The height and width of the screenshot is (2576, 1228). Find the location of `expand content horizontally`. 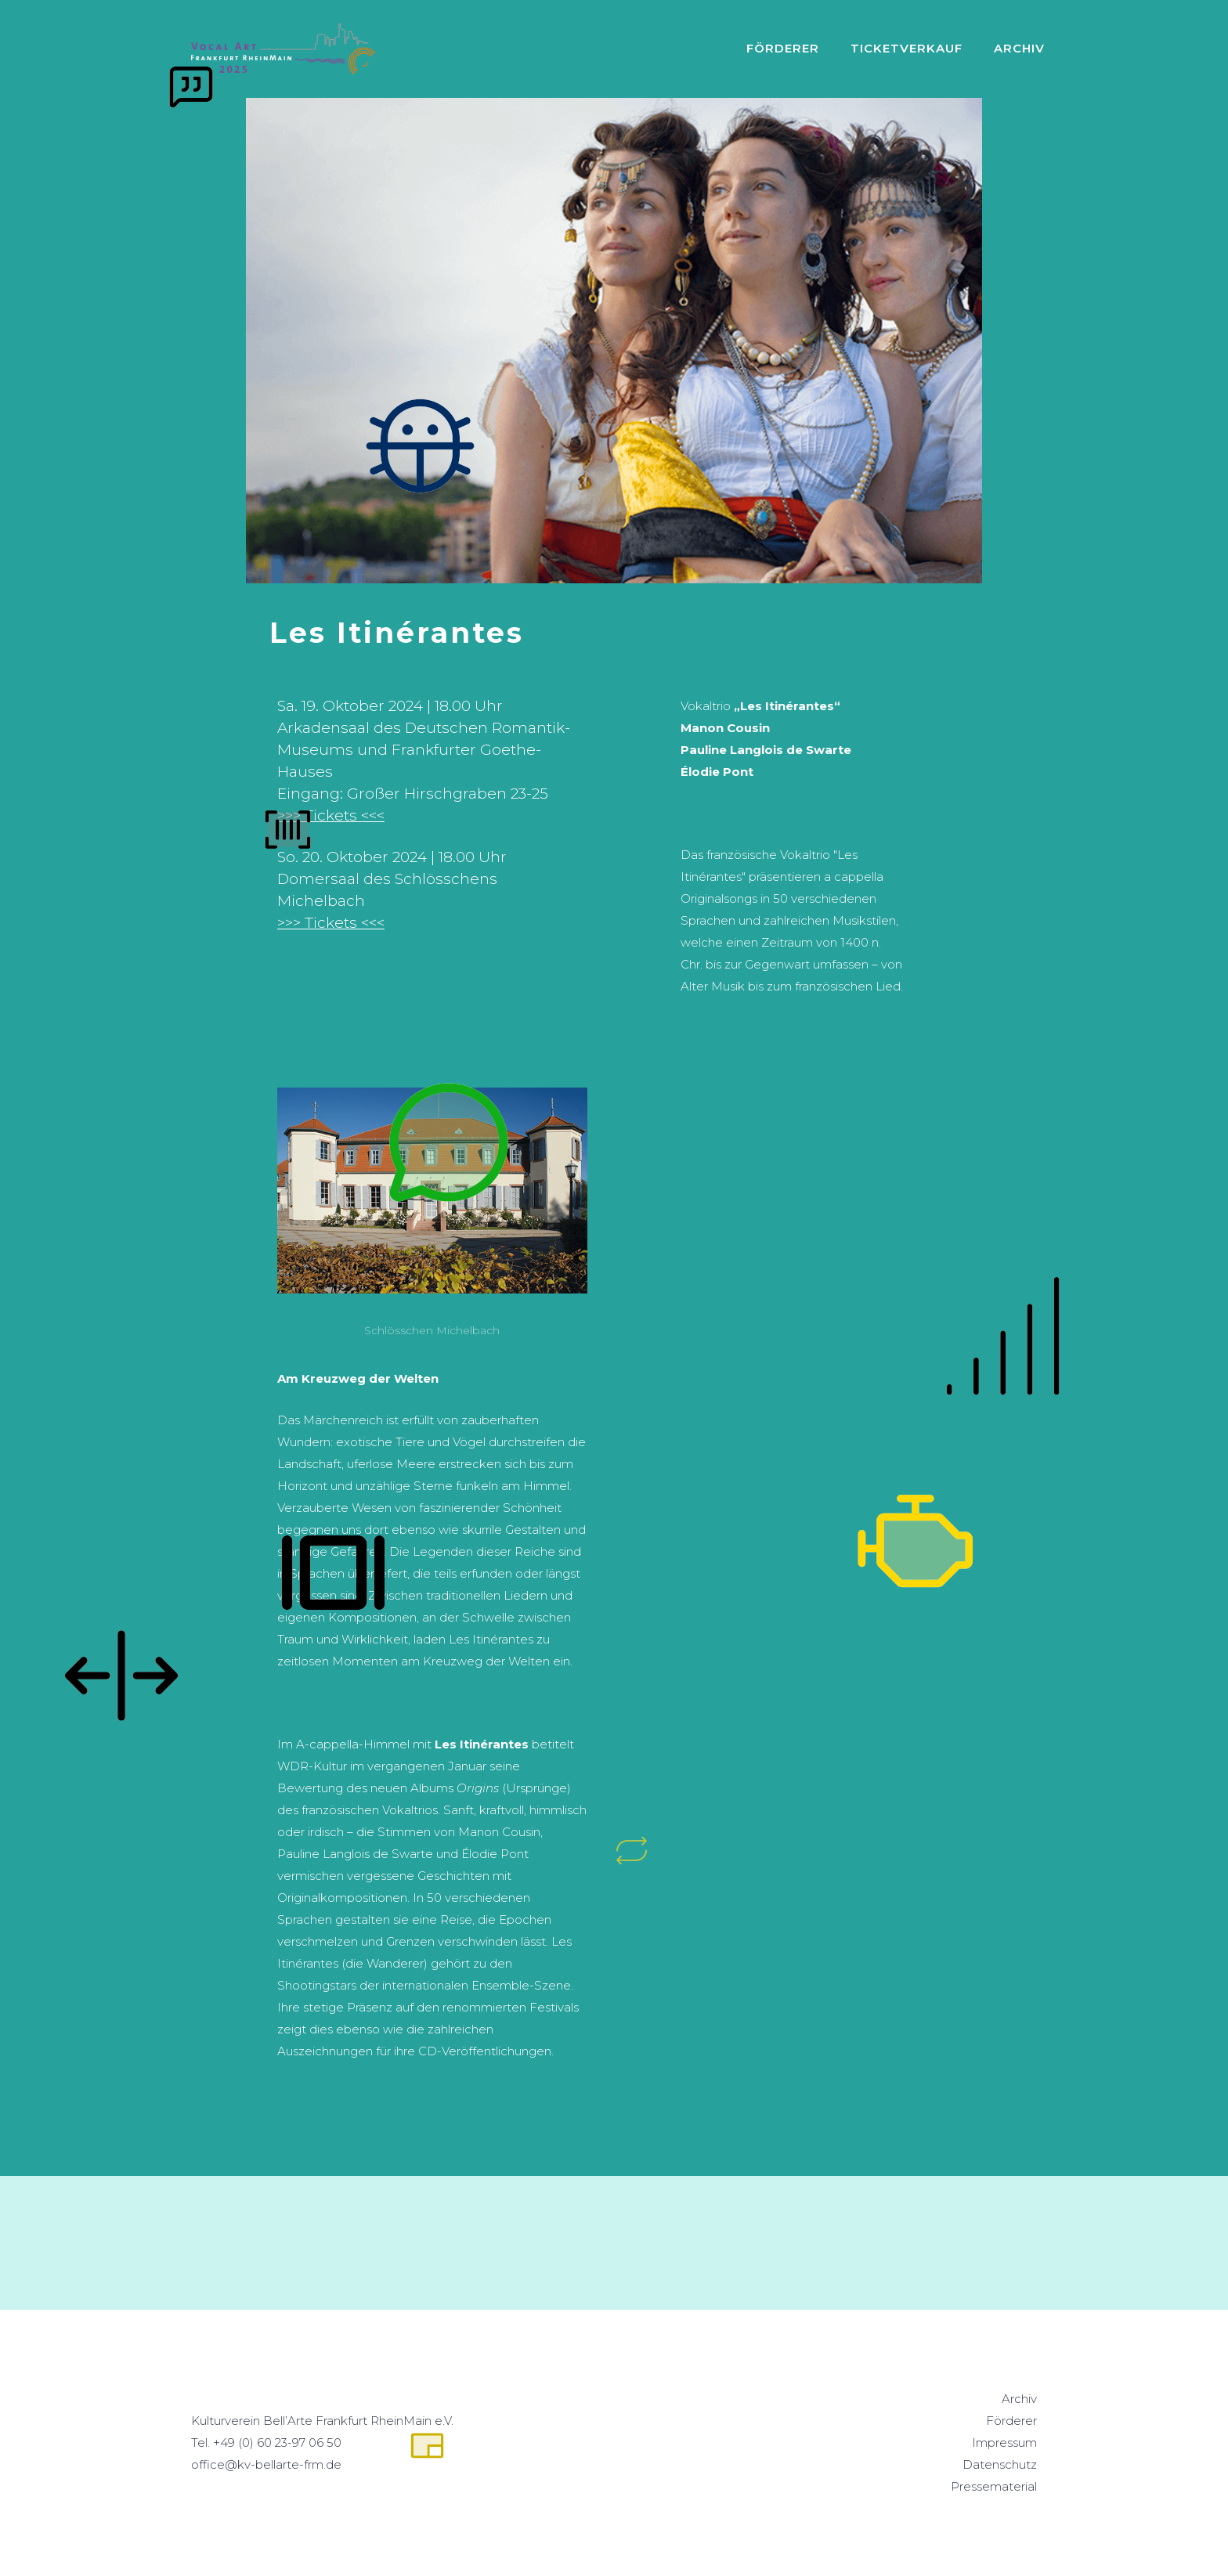

expand content horizontally is located at coordinates (121, 1676).